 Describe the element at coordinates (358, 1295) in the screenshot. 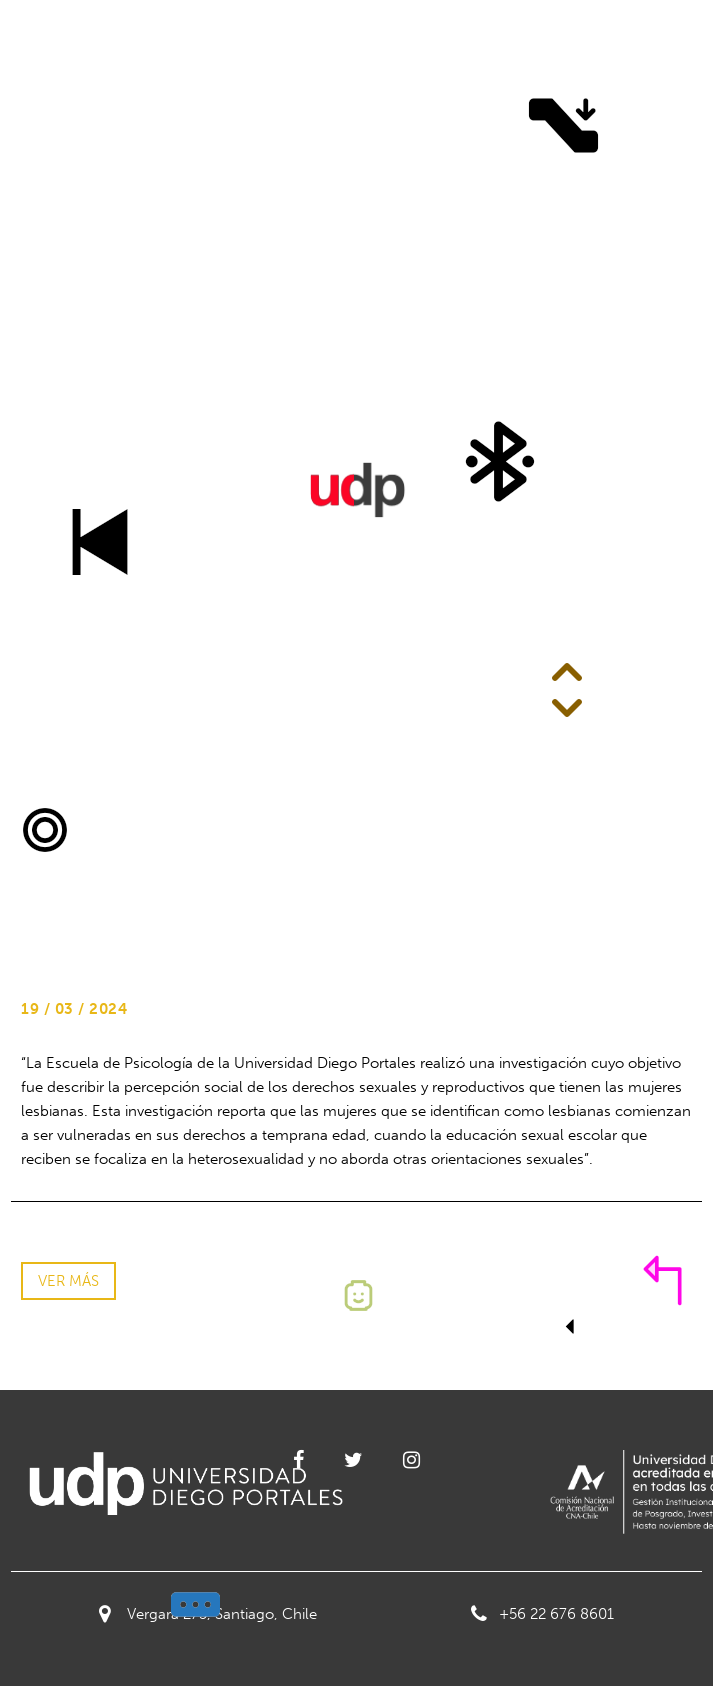

I see `access building blocks or modular components` at that location.